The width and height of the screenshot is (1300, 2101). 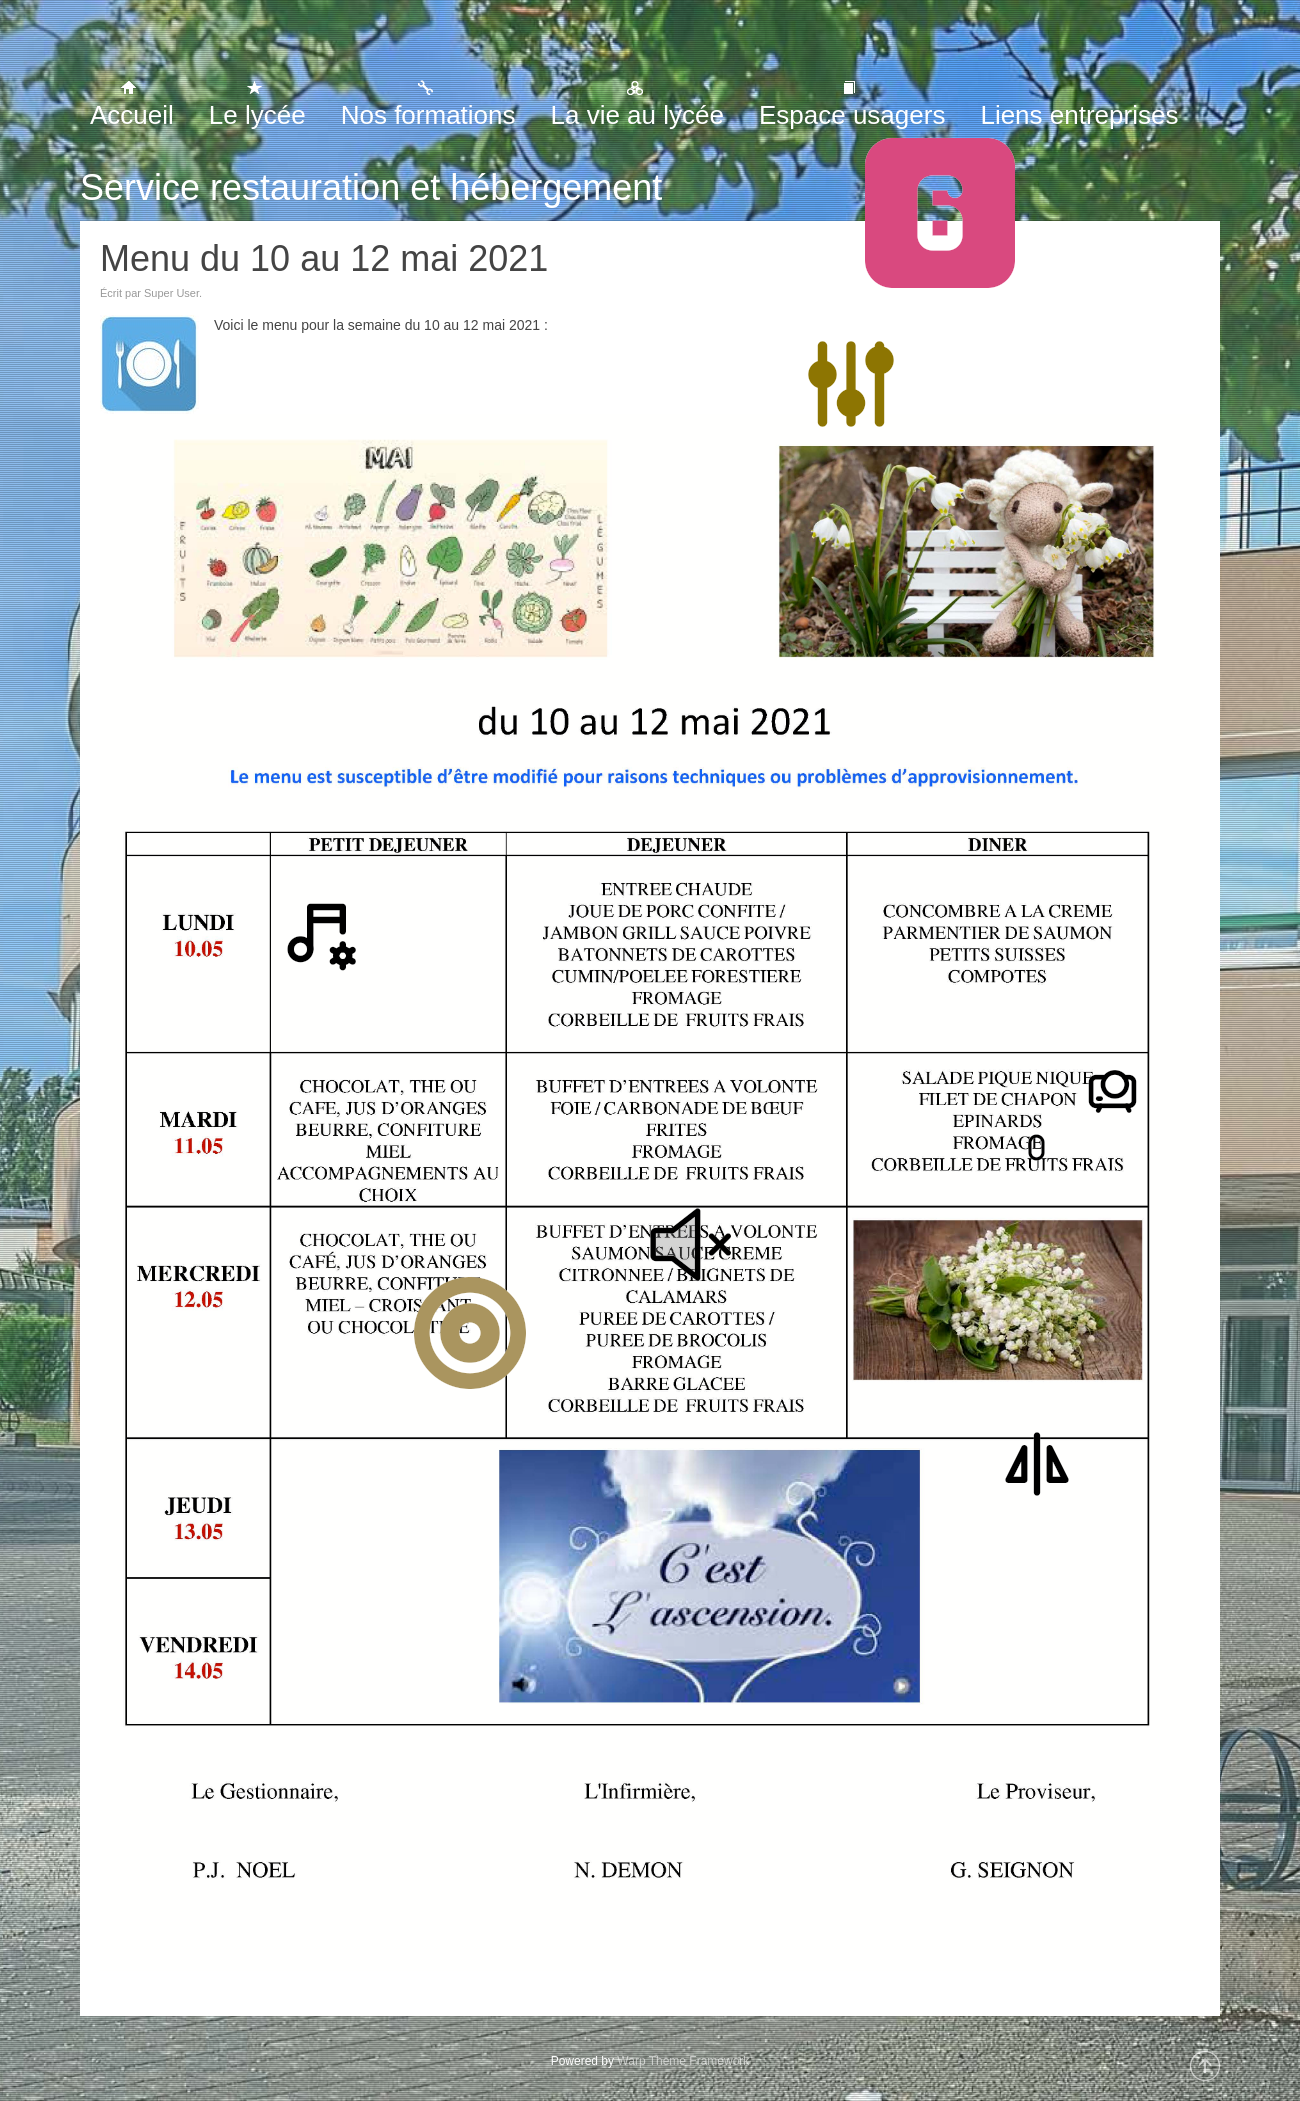 What do you see at coordinates (940, 213) in the screenshot?
I see `indicates step 6 in a numbered sequence` at bounding box center [940, 213].